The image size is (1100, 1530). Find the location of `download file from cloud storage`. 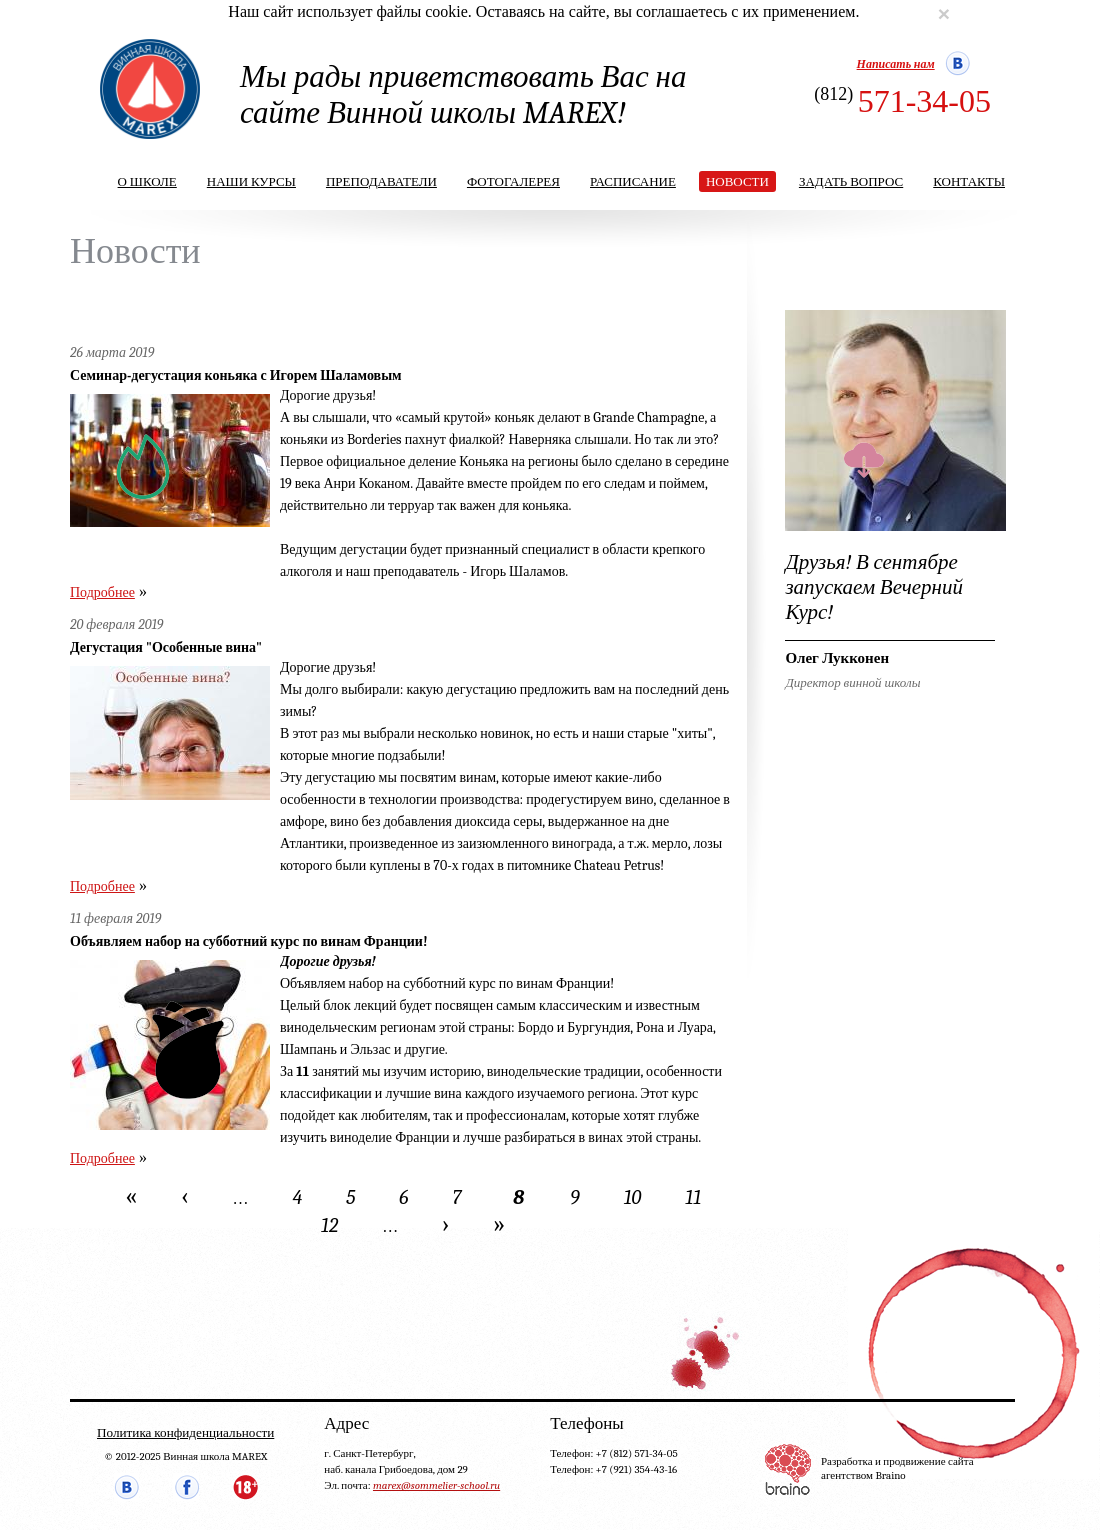

download file from cloud storage is located at coordinates (864, 460).